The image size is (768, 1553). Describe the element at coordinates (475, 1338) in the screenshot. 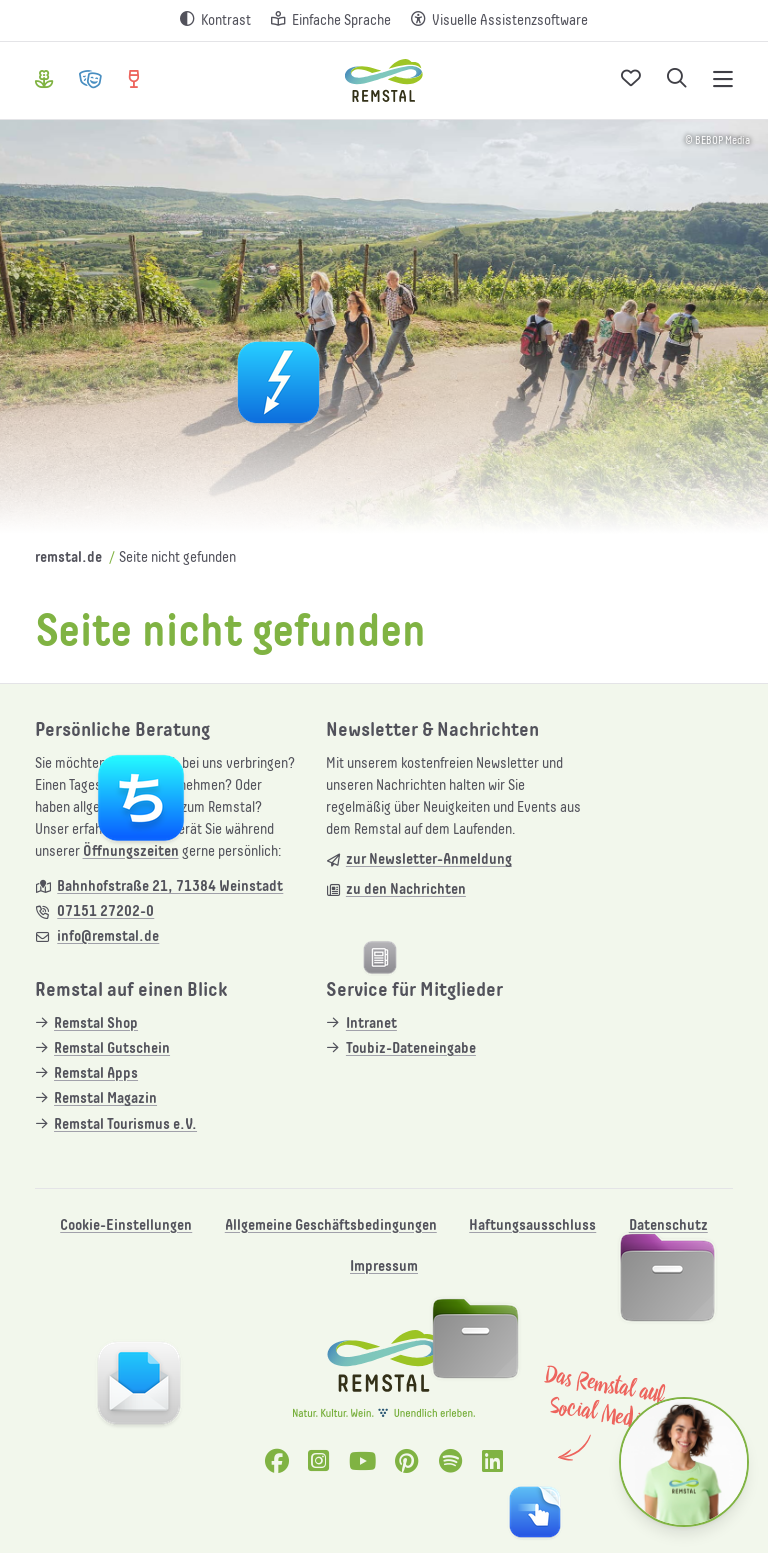

I see `open file manager application` at that location.